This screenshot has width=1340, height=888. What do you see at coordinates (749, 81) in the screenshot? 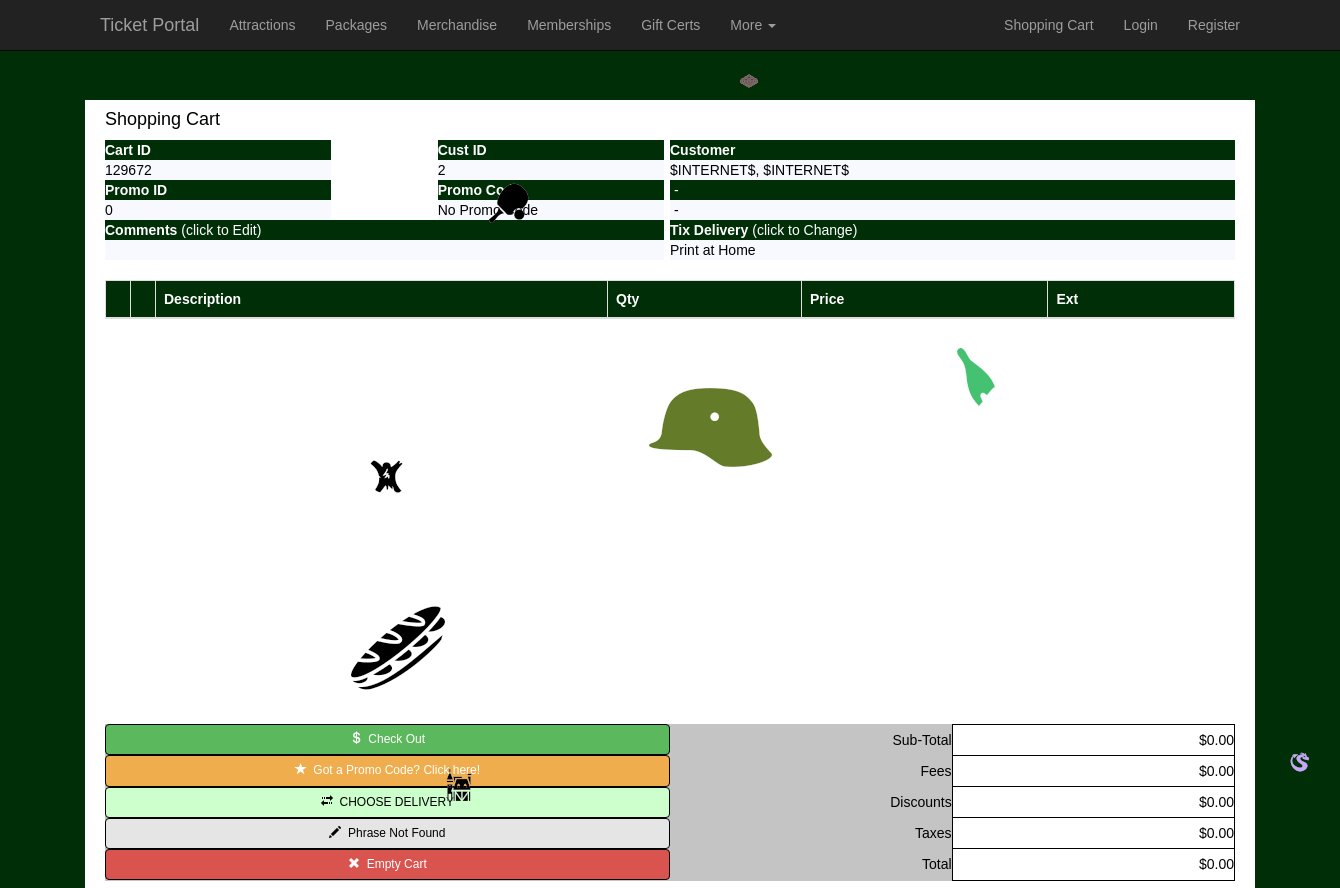
I see `select or place a platform tile` at bounding box center [749, 81].